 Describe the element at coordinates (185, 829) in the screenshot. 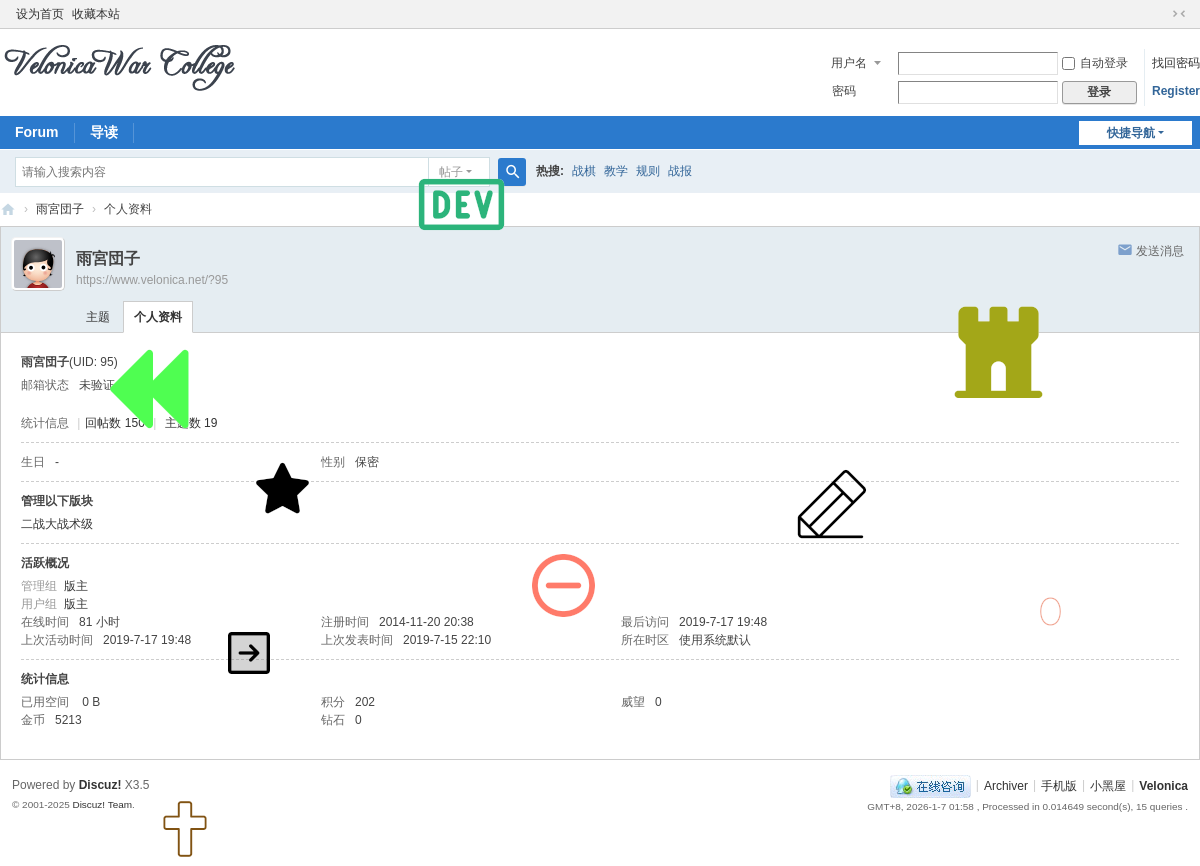

I see `represents a religious or faith-based feature` at that location.